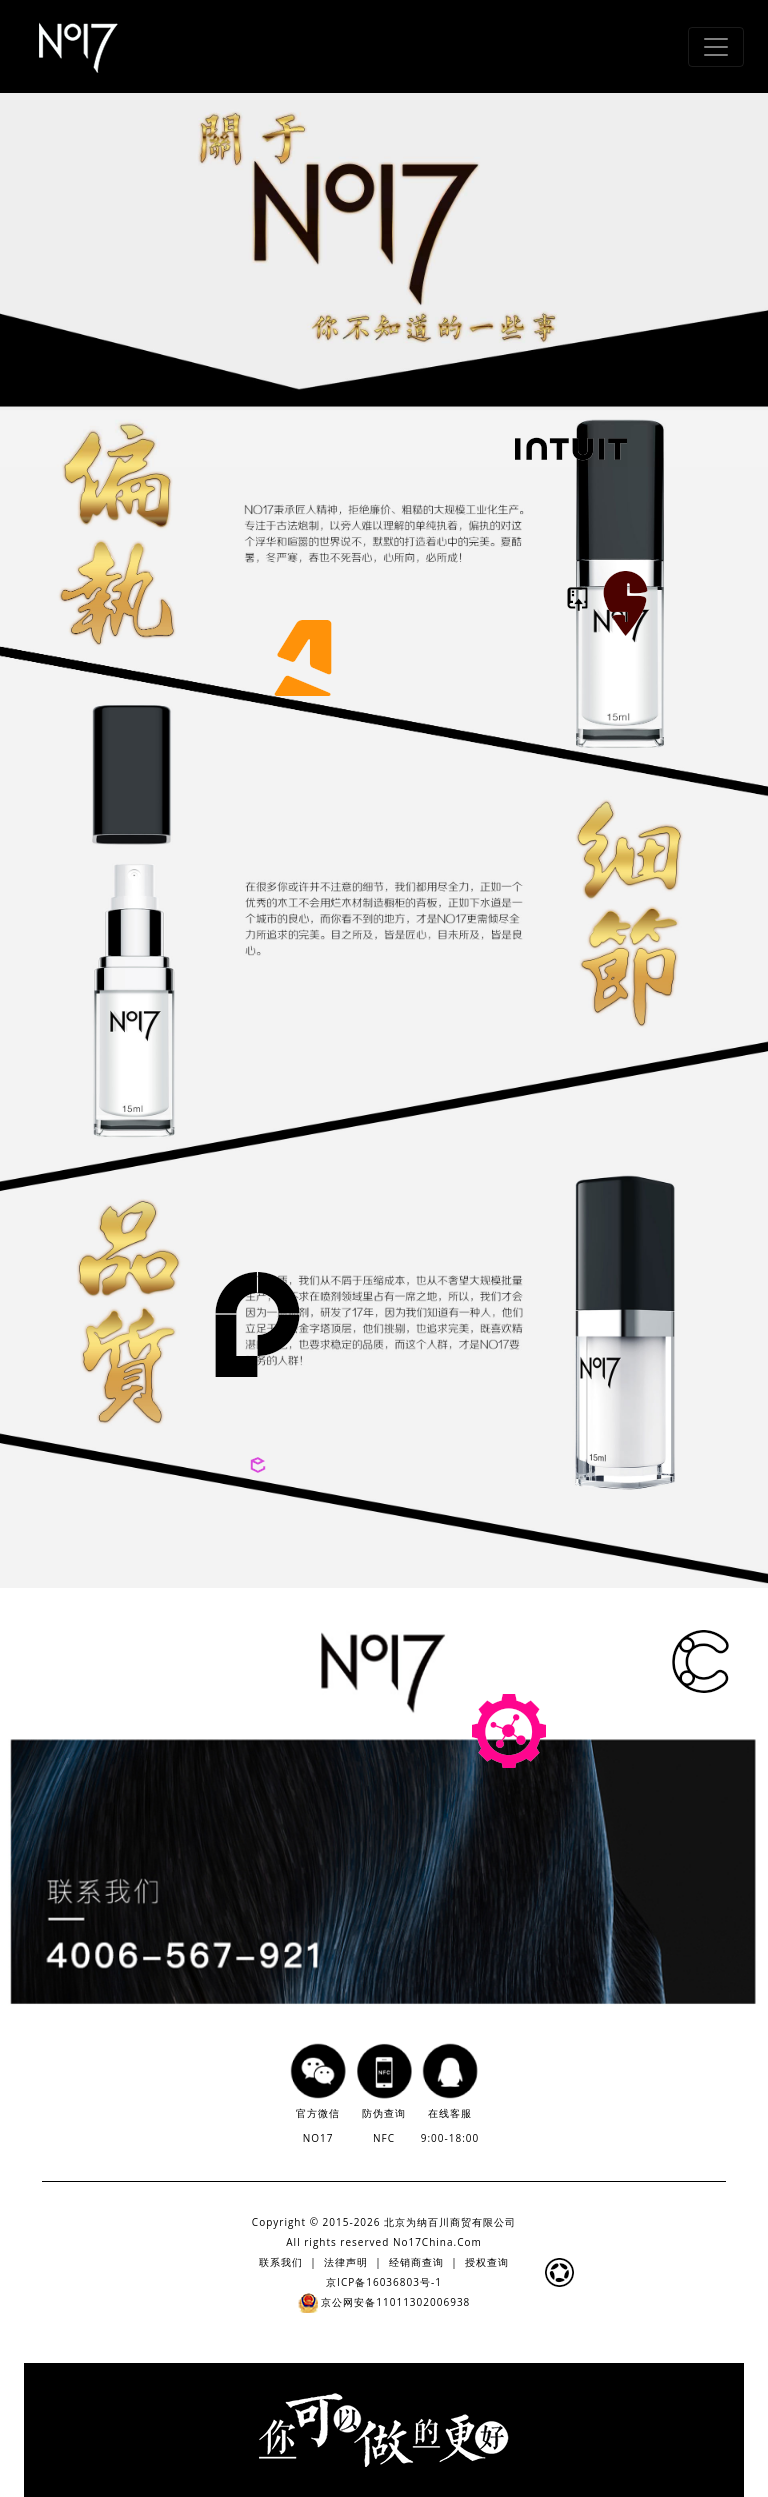 This screenshot has height=2497, width=768. I want to click on intuit company logo, so click(571, 449).